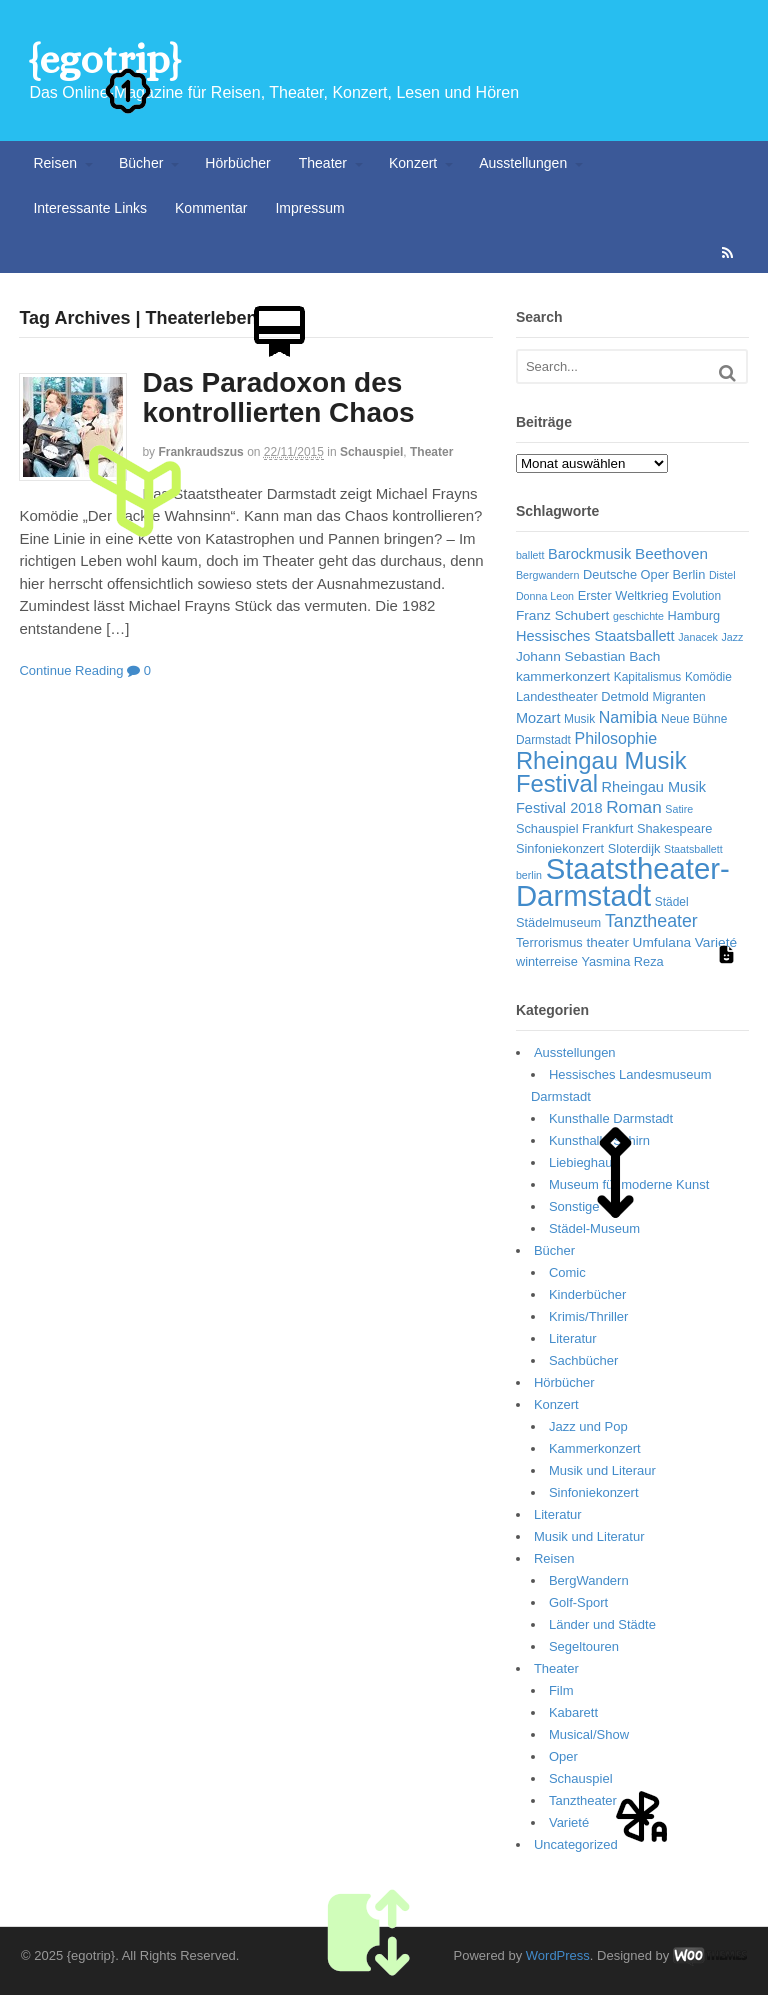 The image size is (768, 1995). I want to click on auto-adjust content height to fit container, so click(366, 1932).